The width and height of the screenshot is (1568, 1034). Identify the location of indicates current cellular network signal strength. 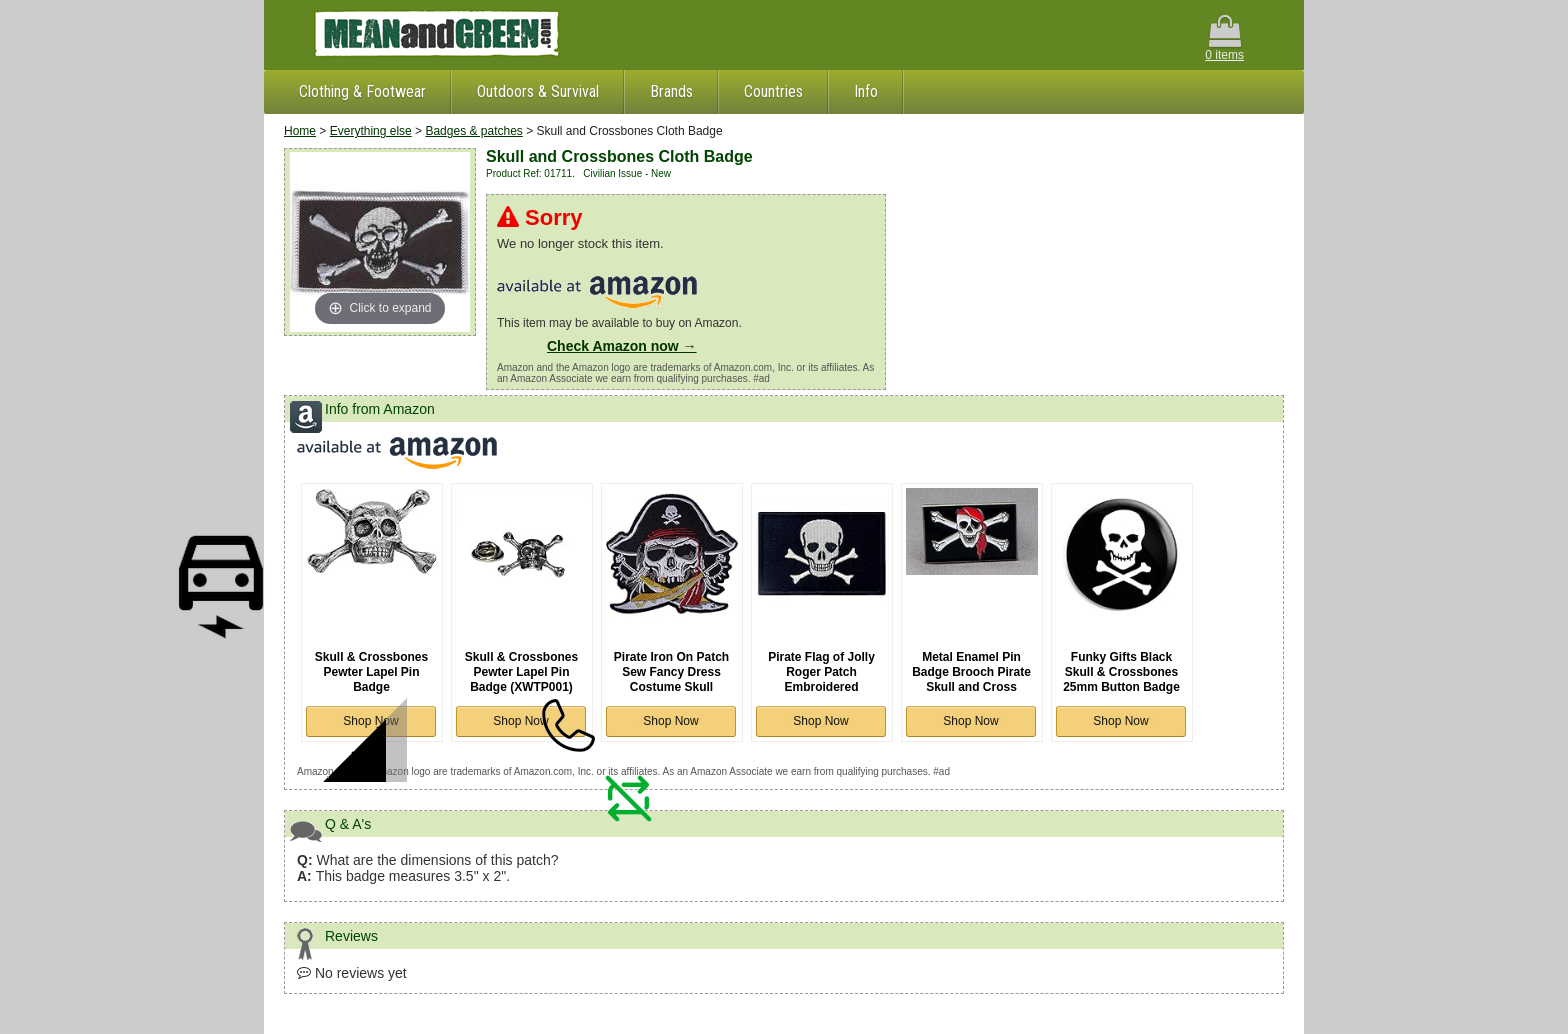
(365, 740).